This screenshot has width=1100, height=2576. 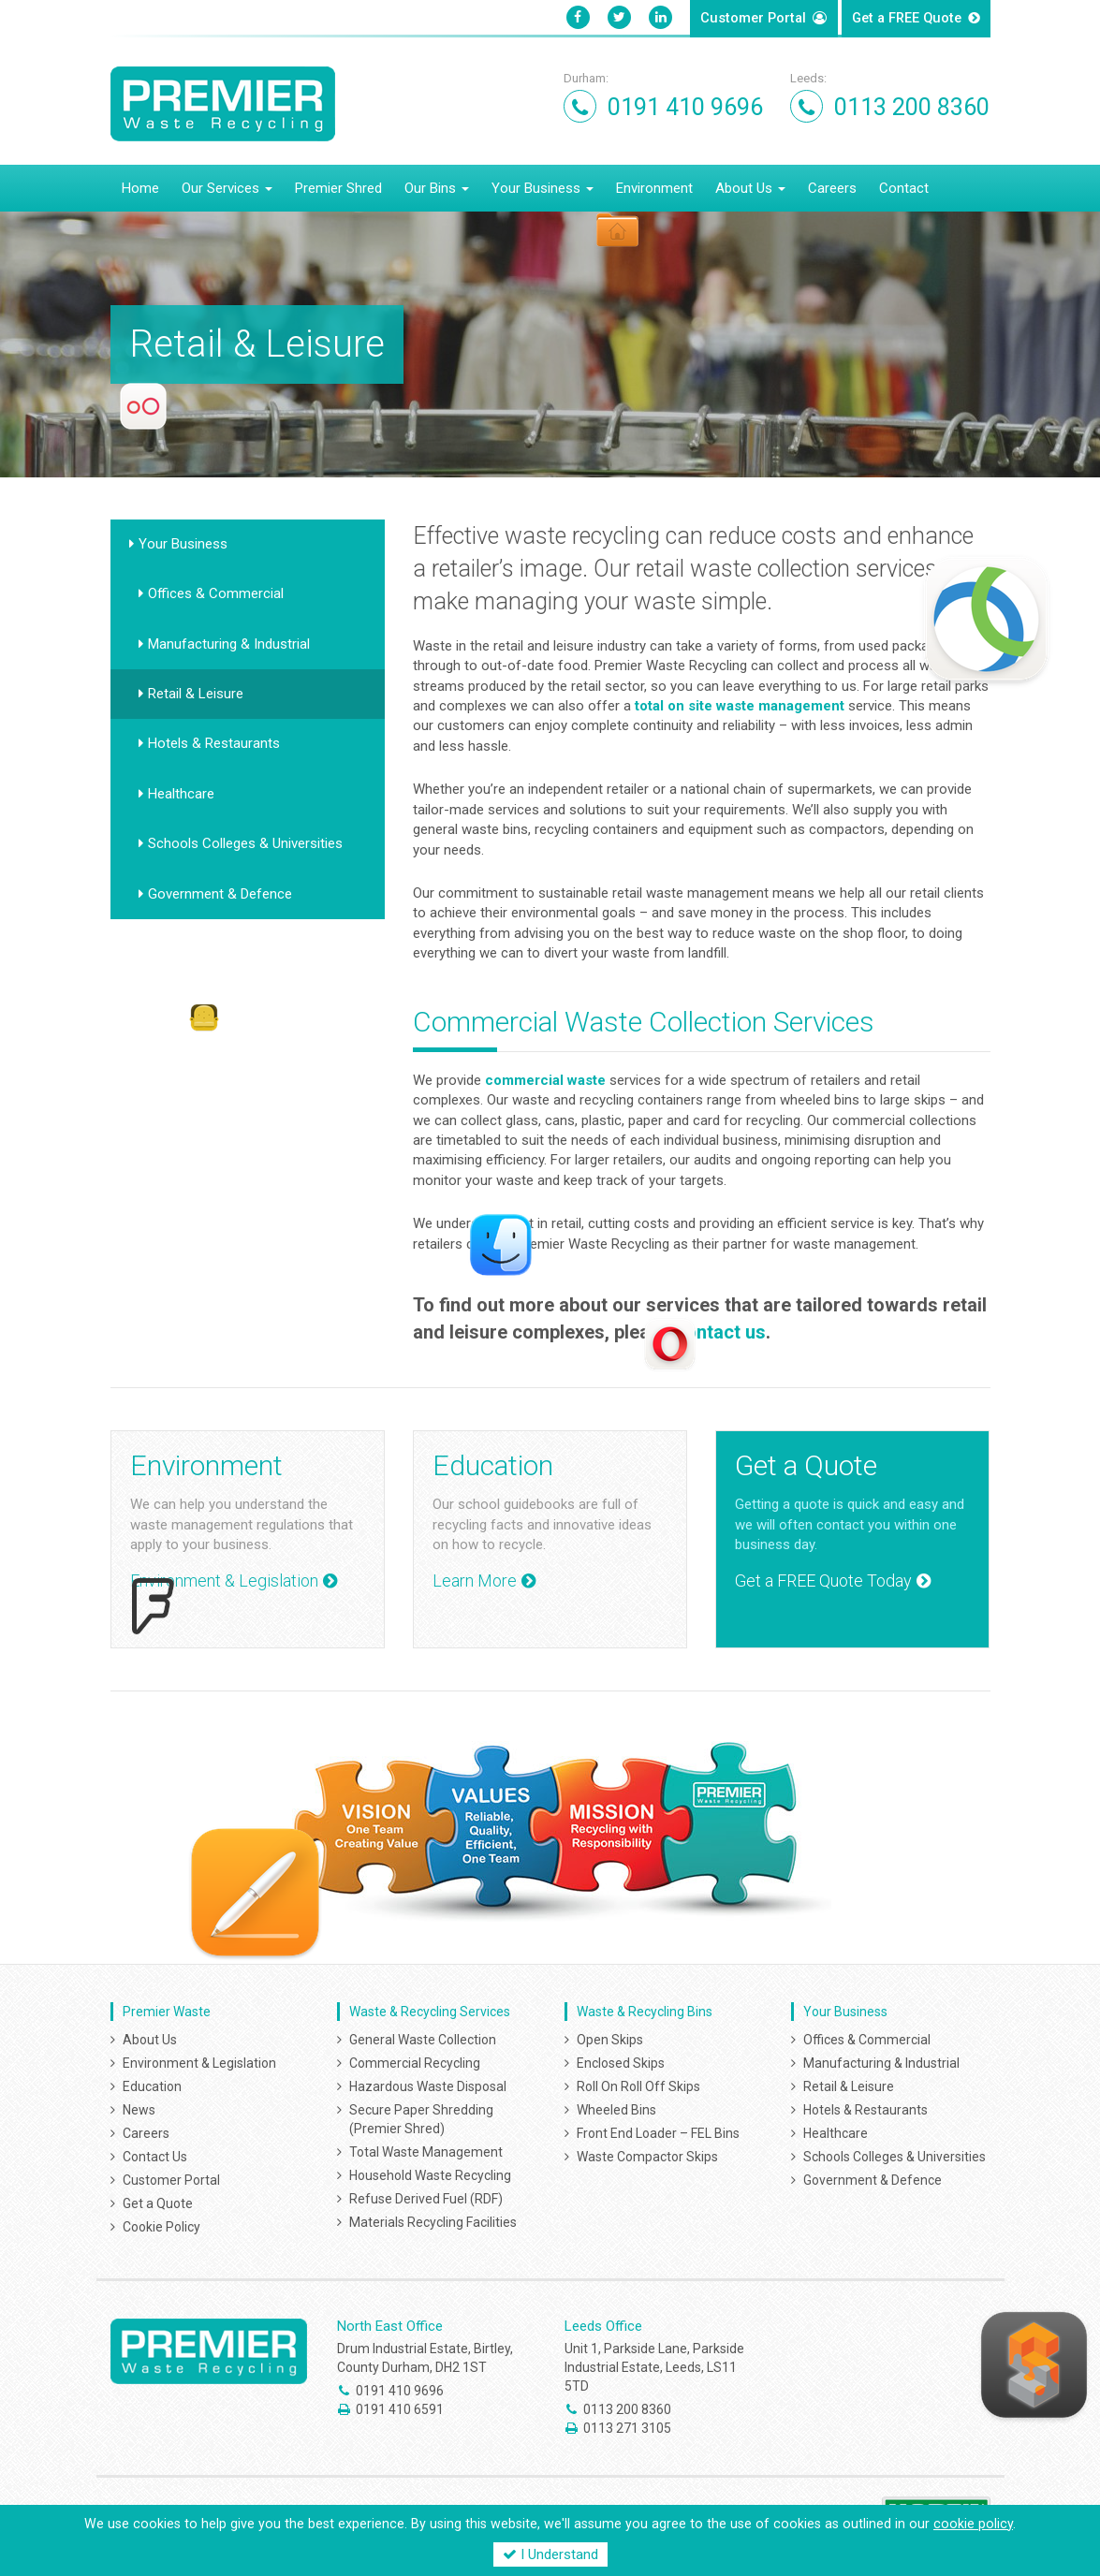 What do you see at coordinates (501, 1245) in the screenshot?
I see `open Finder to browse files and folders` at bounding box center [501, 1245].